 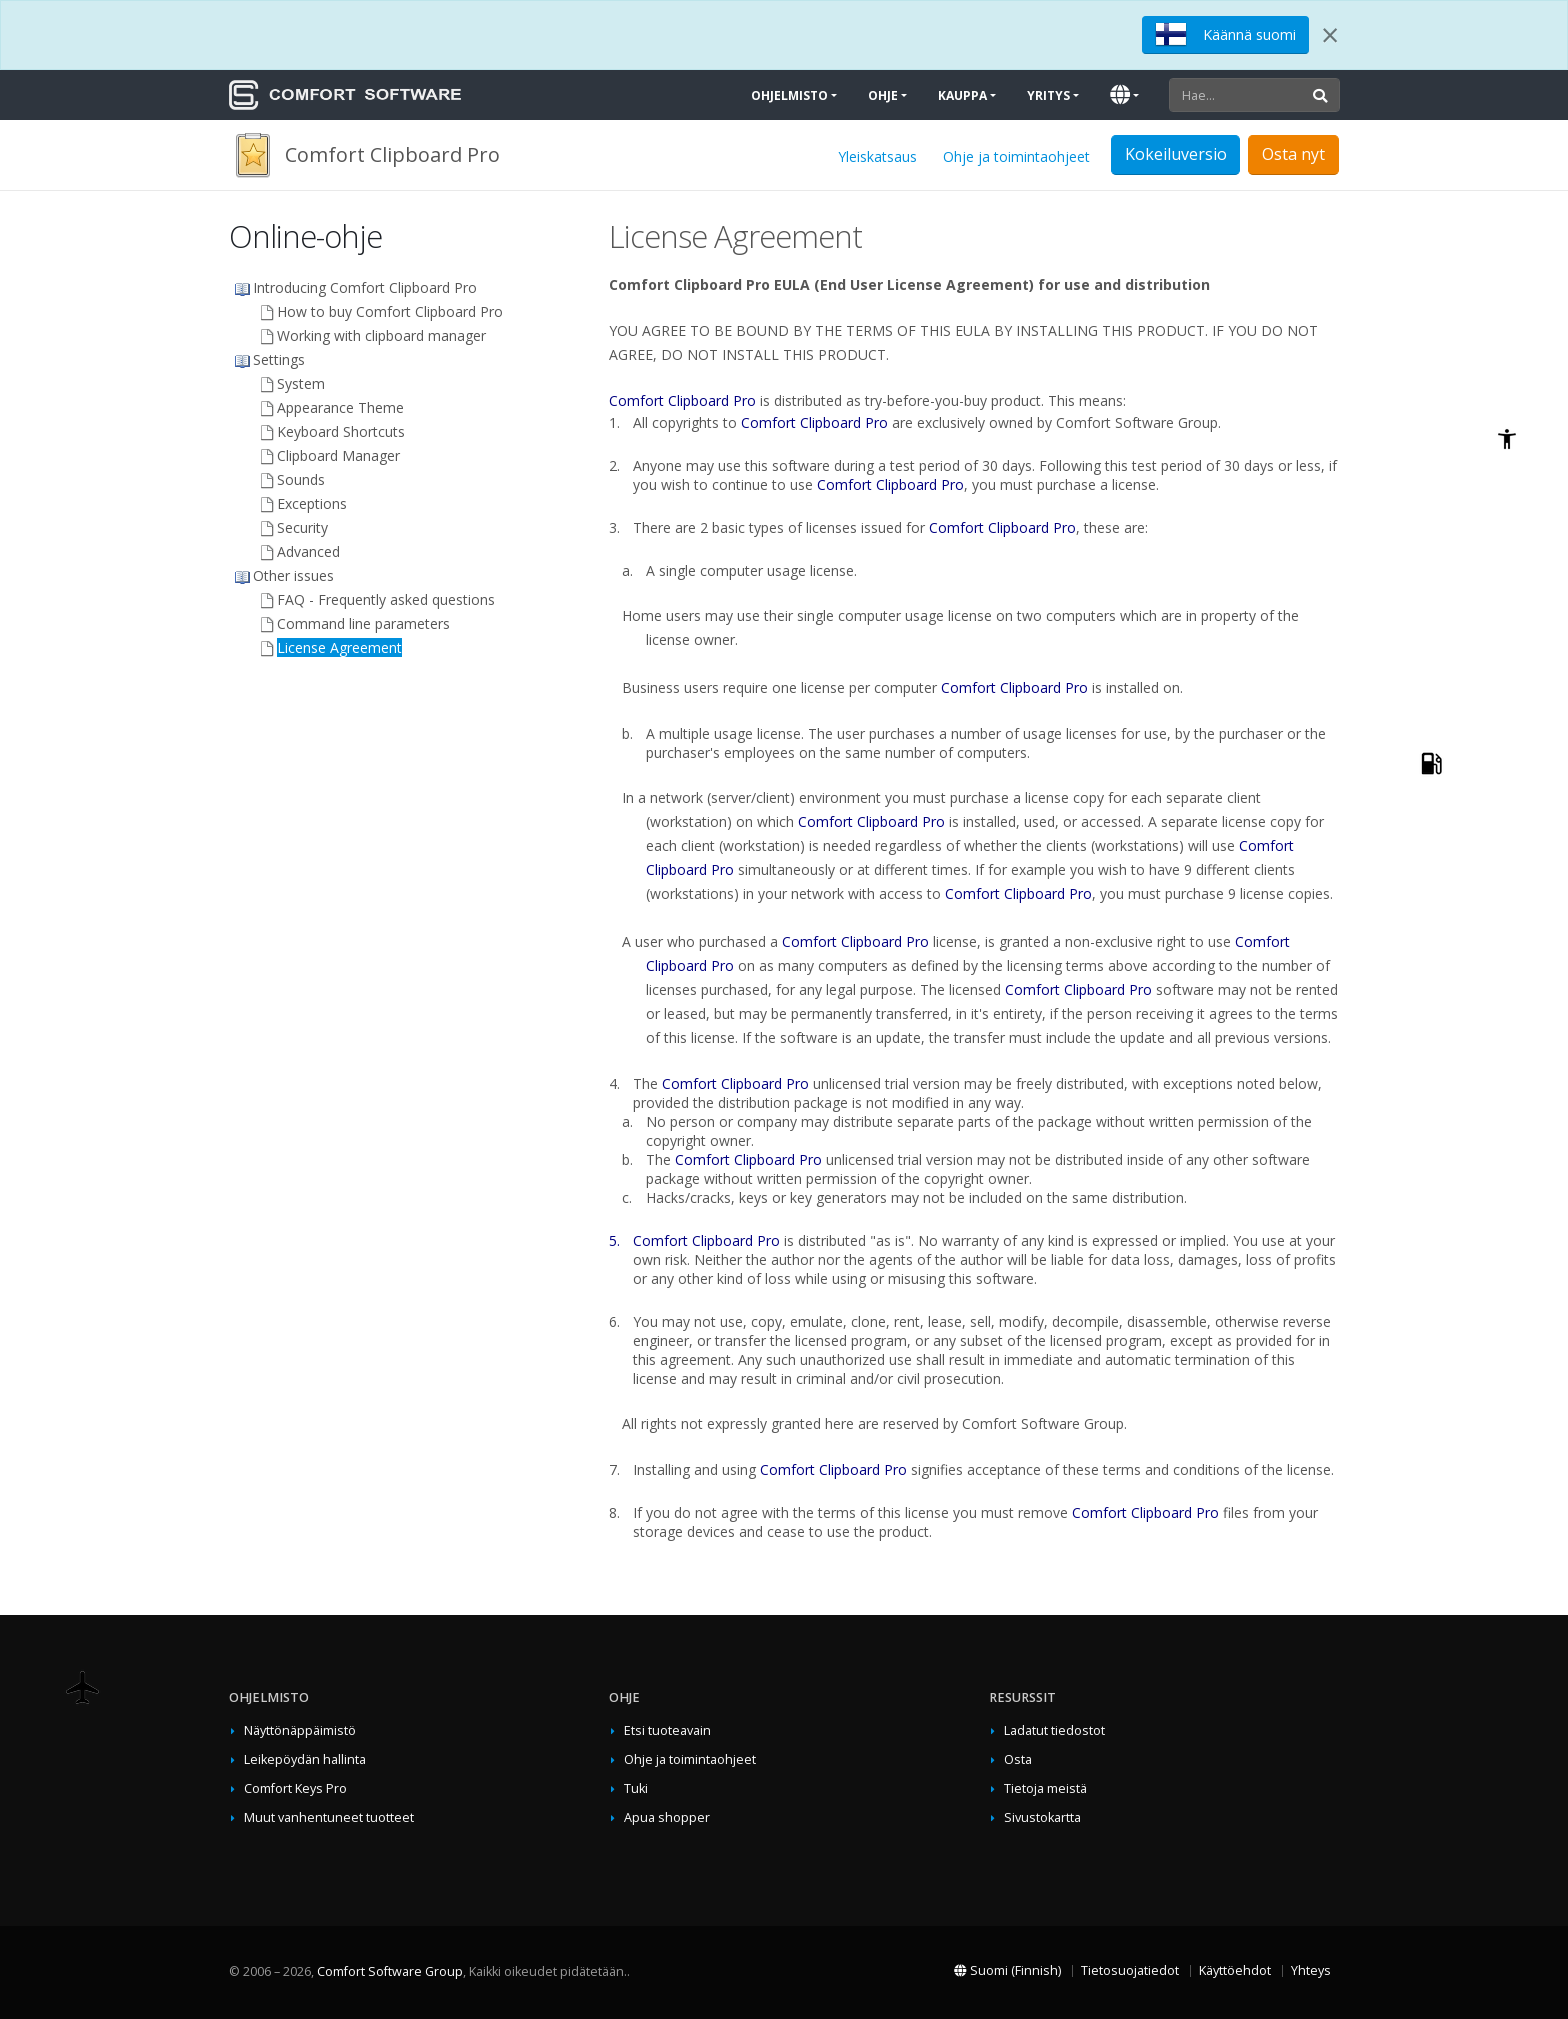 I want to click on access accessibility settings, so click(x=1507, y=439).